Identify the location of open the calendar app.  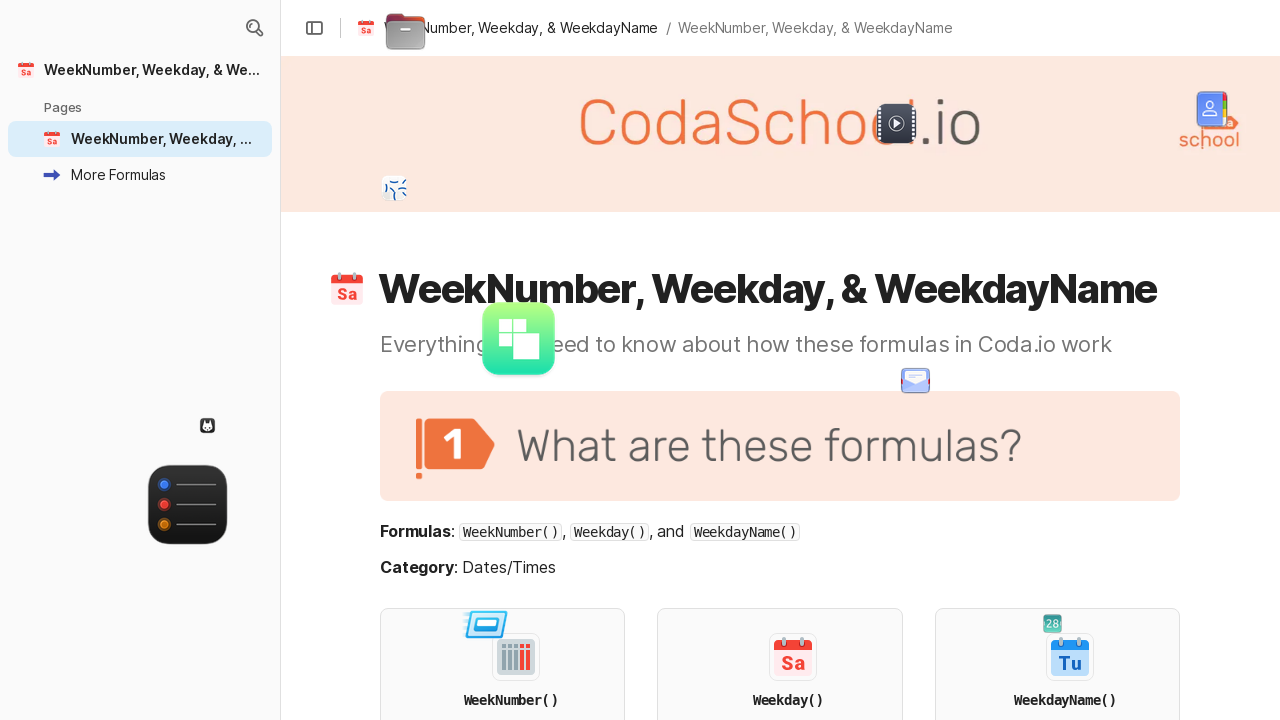
(1052, 623).